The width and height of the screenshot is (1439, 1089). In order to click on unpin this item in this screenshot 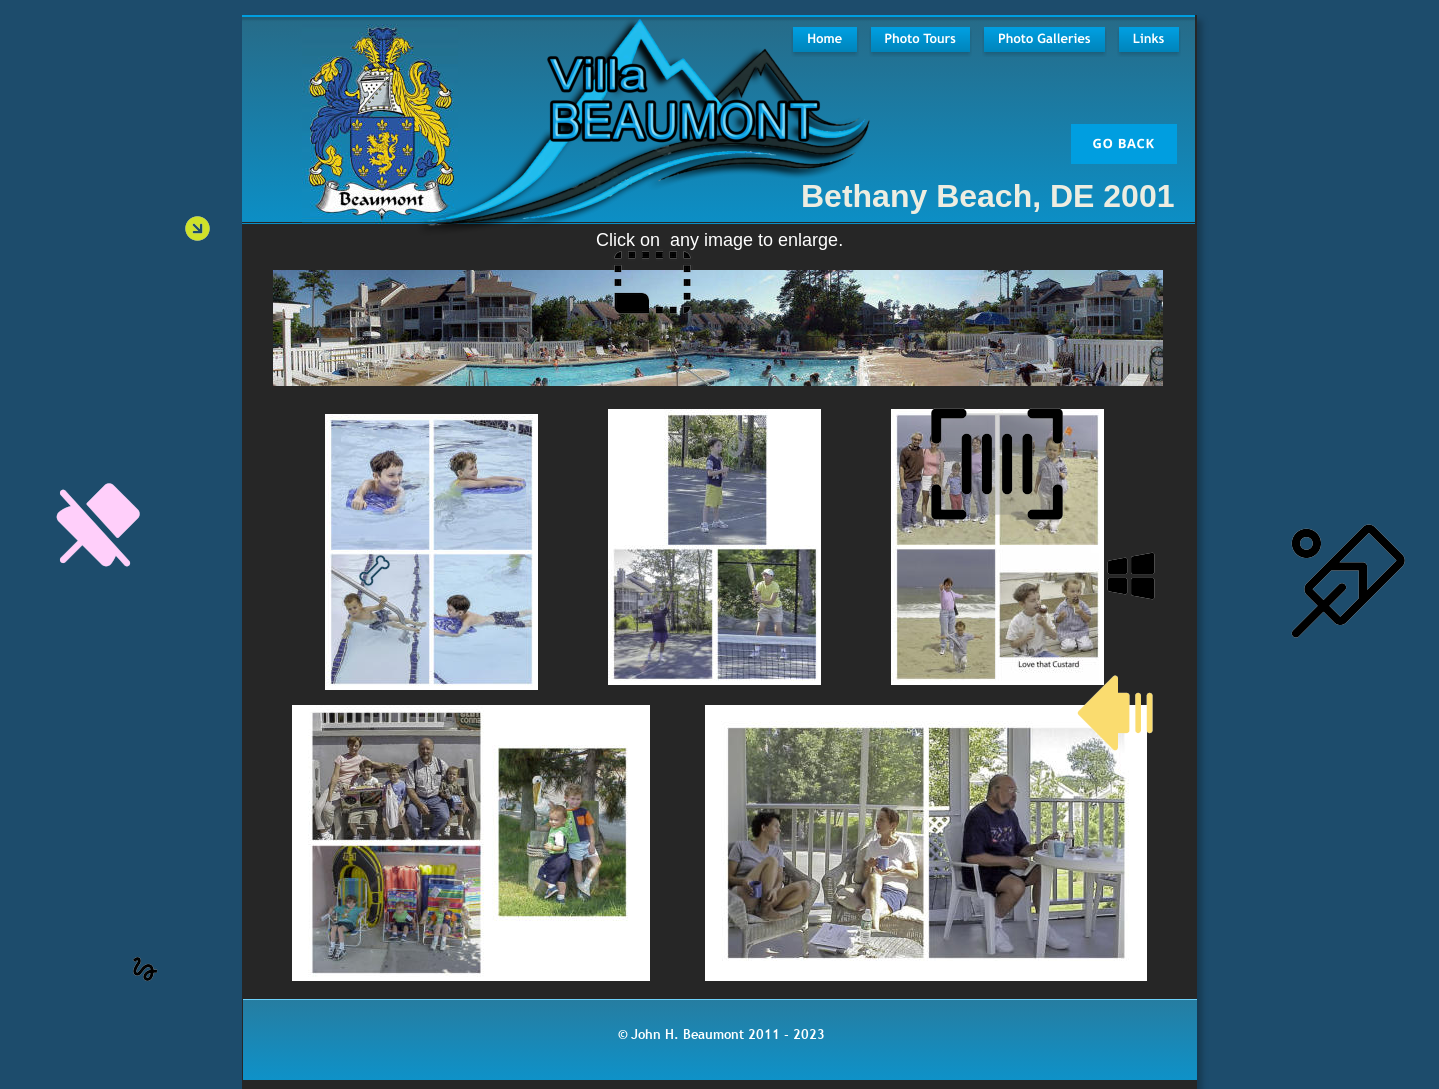, I will do `click(95, 528)`.